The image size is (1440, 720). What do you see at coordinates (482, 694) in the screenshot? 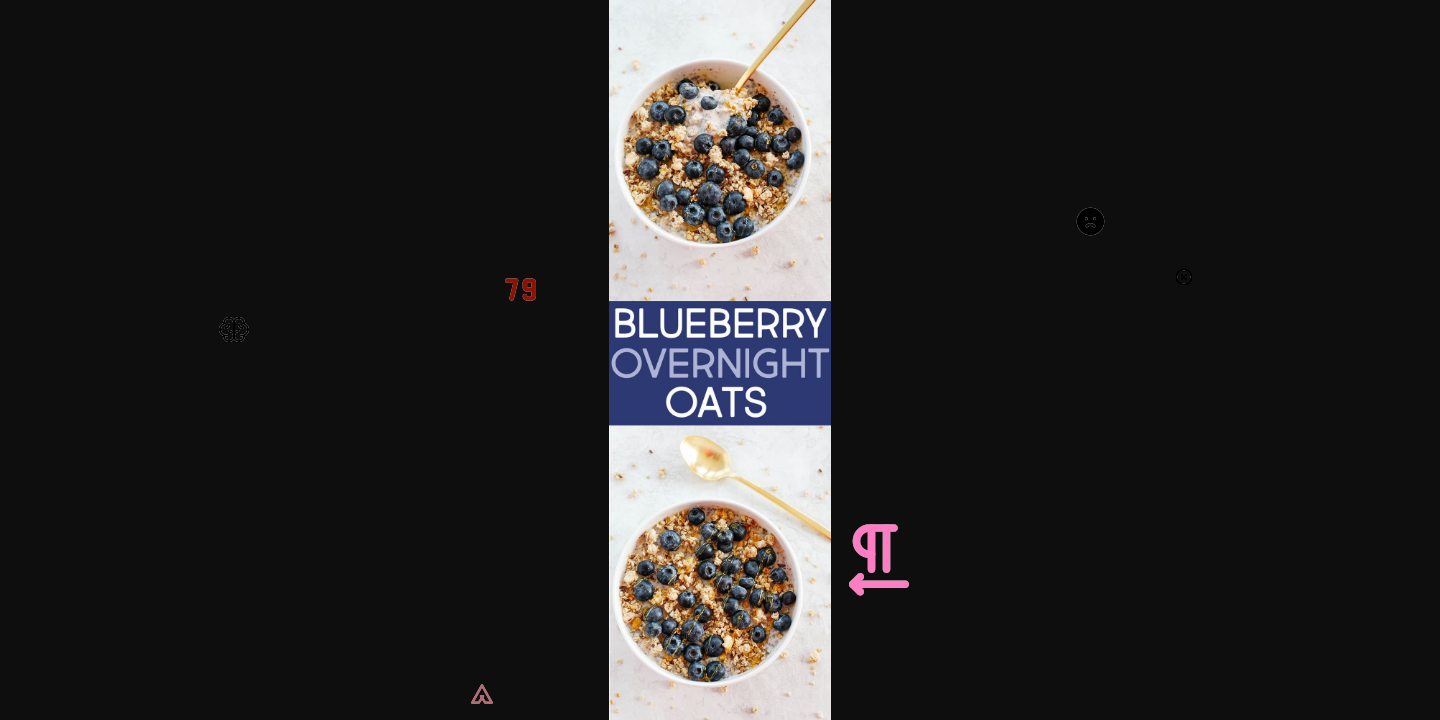
I see `view camping or outdoor accommodation options` at bounding box center [482, 694].